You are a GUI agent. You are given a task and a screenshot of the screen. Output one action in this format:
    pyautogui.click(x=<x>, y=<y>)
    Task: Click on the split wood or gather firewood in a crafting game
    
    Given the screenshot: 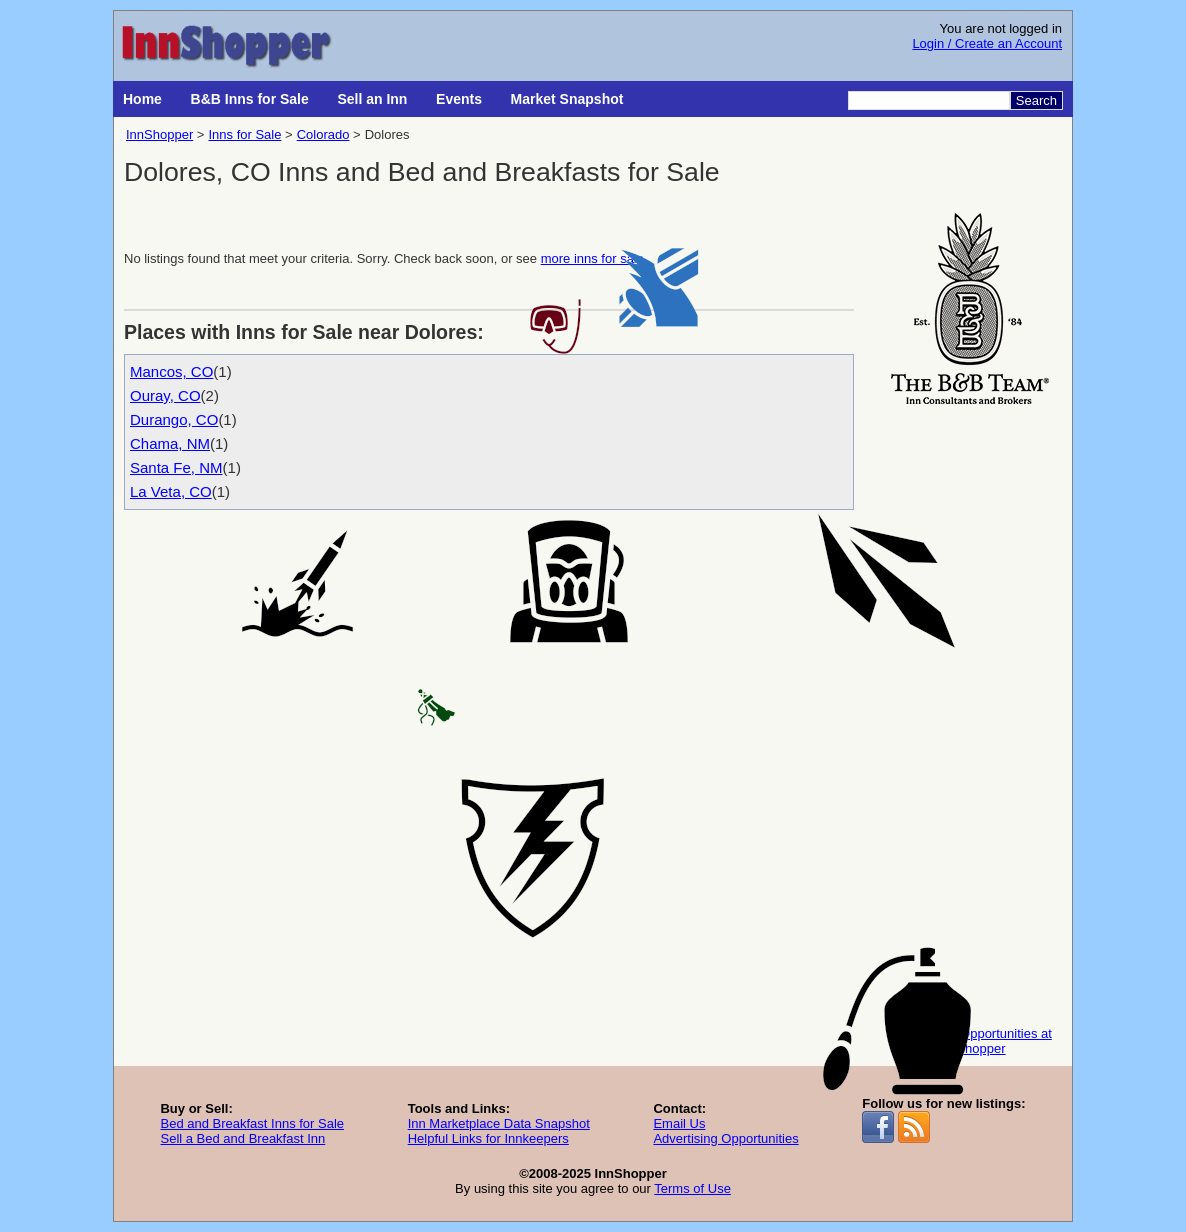 What is the action you would take?
    pyautogui.click(x=658, y=287)
    